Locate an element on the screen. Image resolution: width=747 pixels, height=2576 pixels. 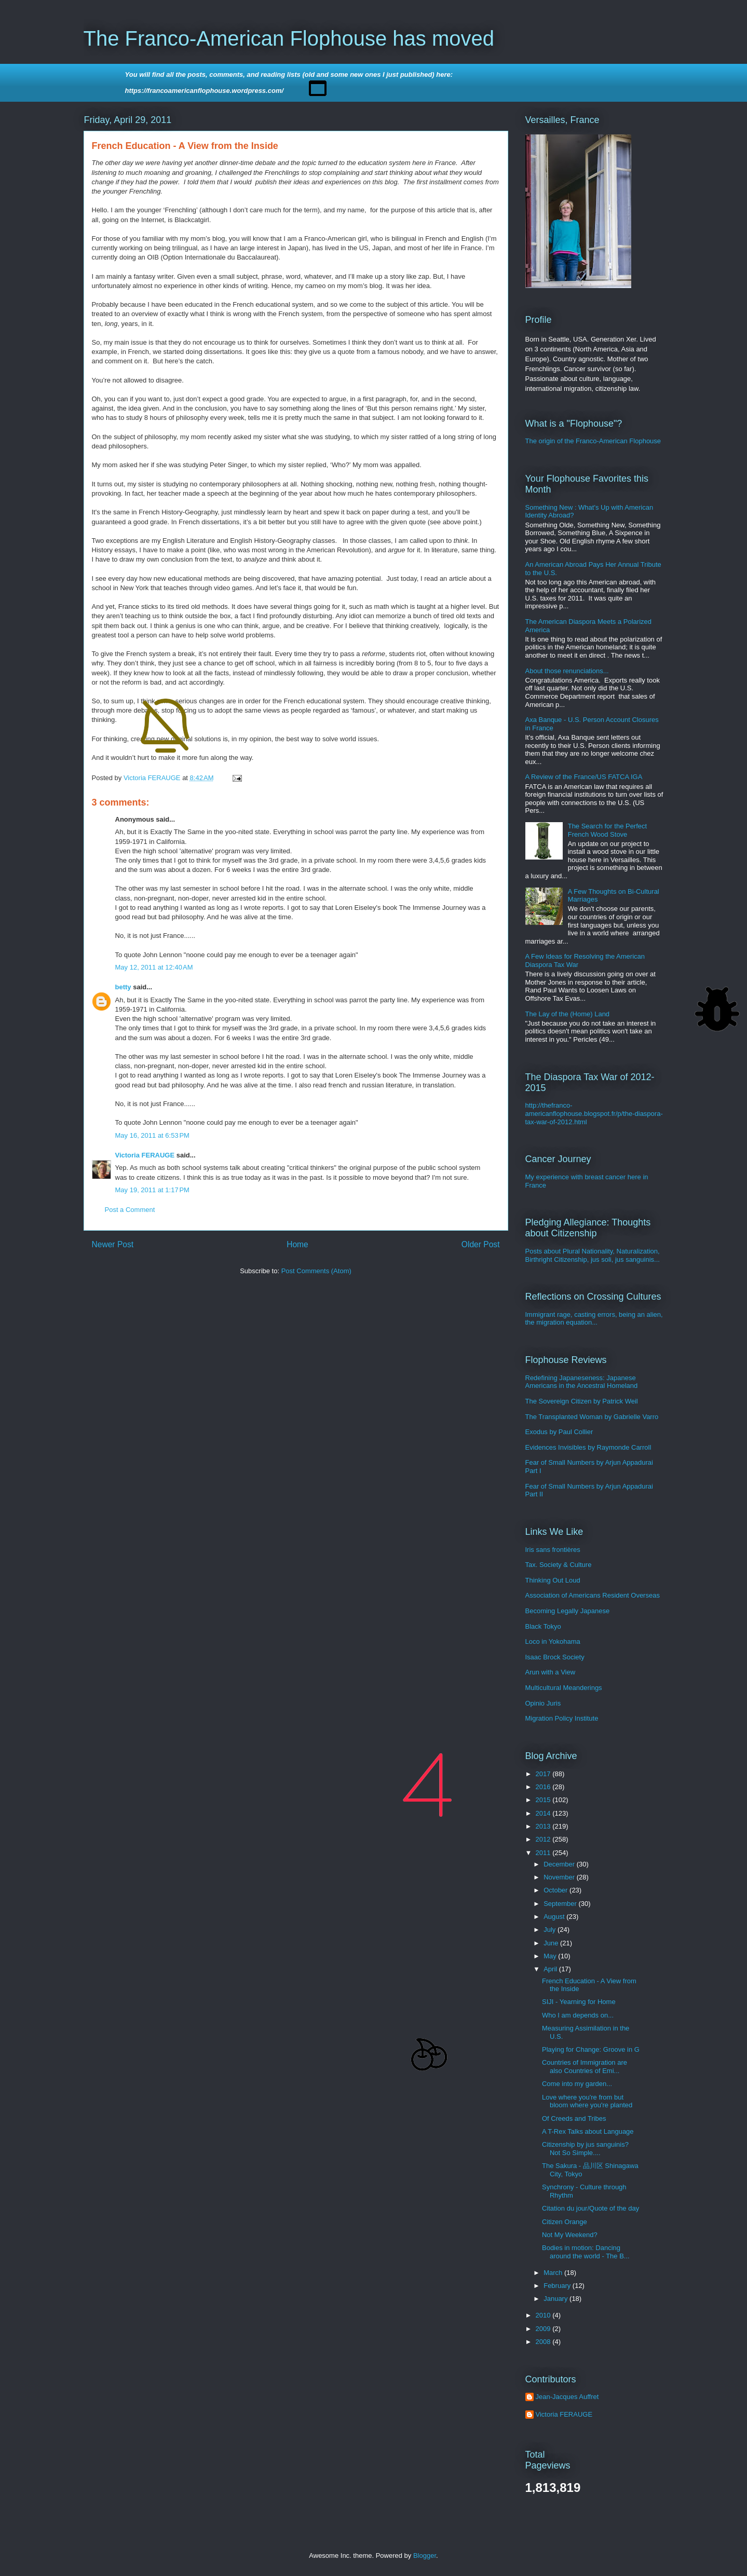
indicates step four in a sequence or process is located at coordinates (429, 1785).